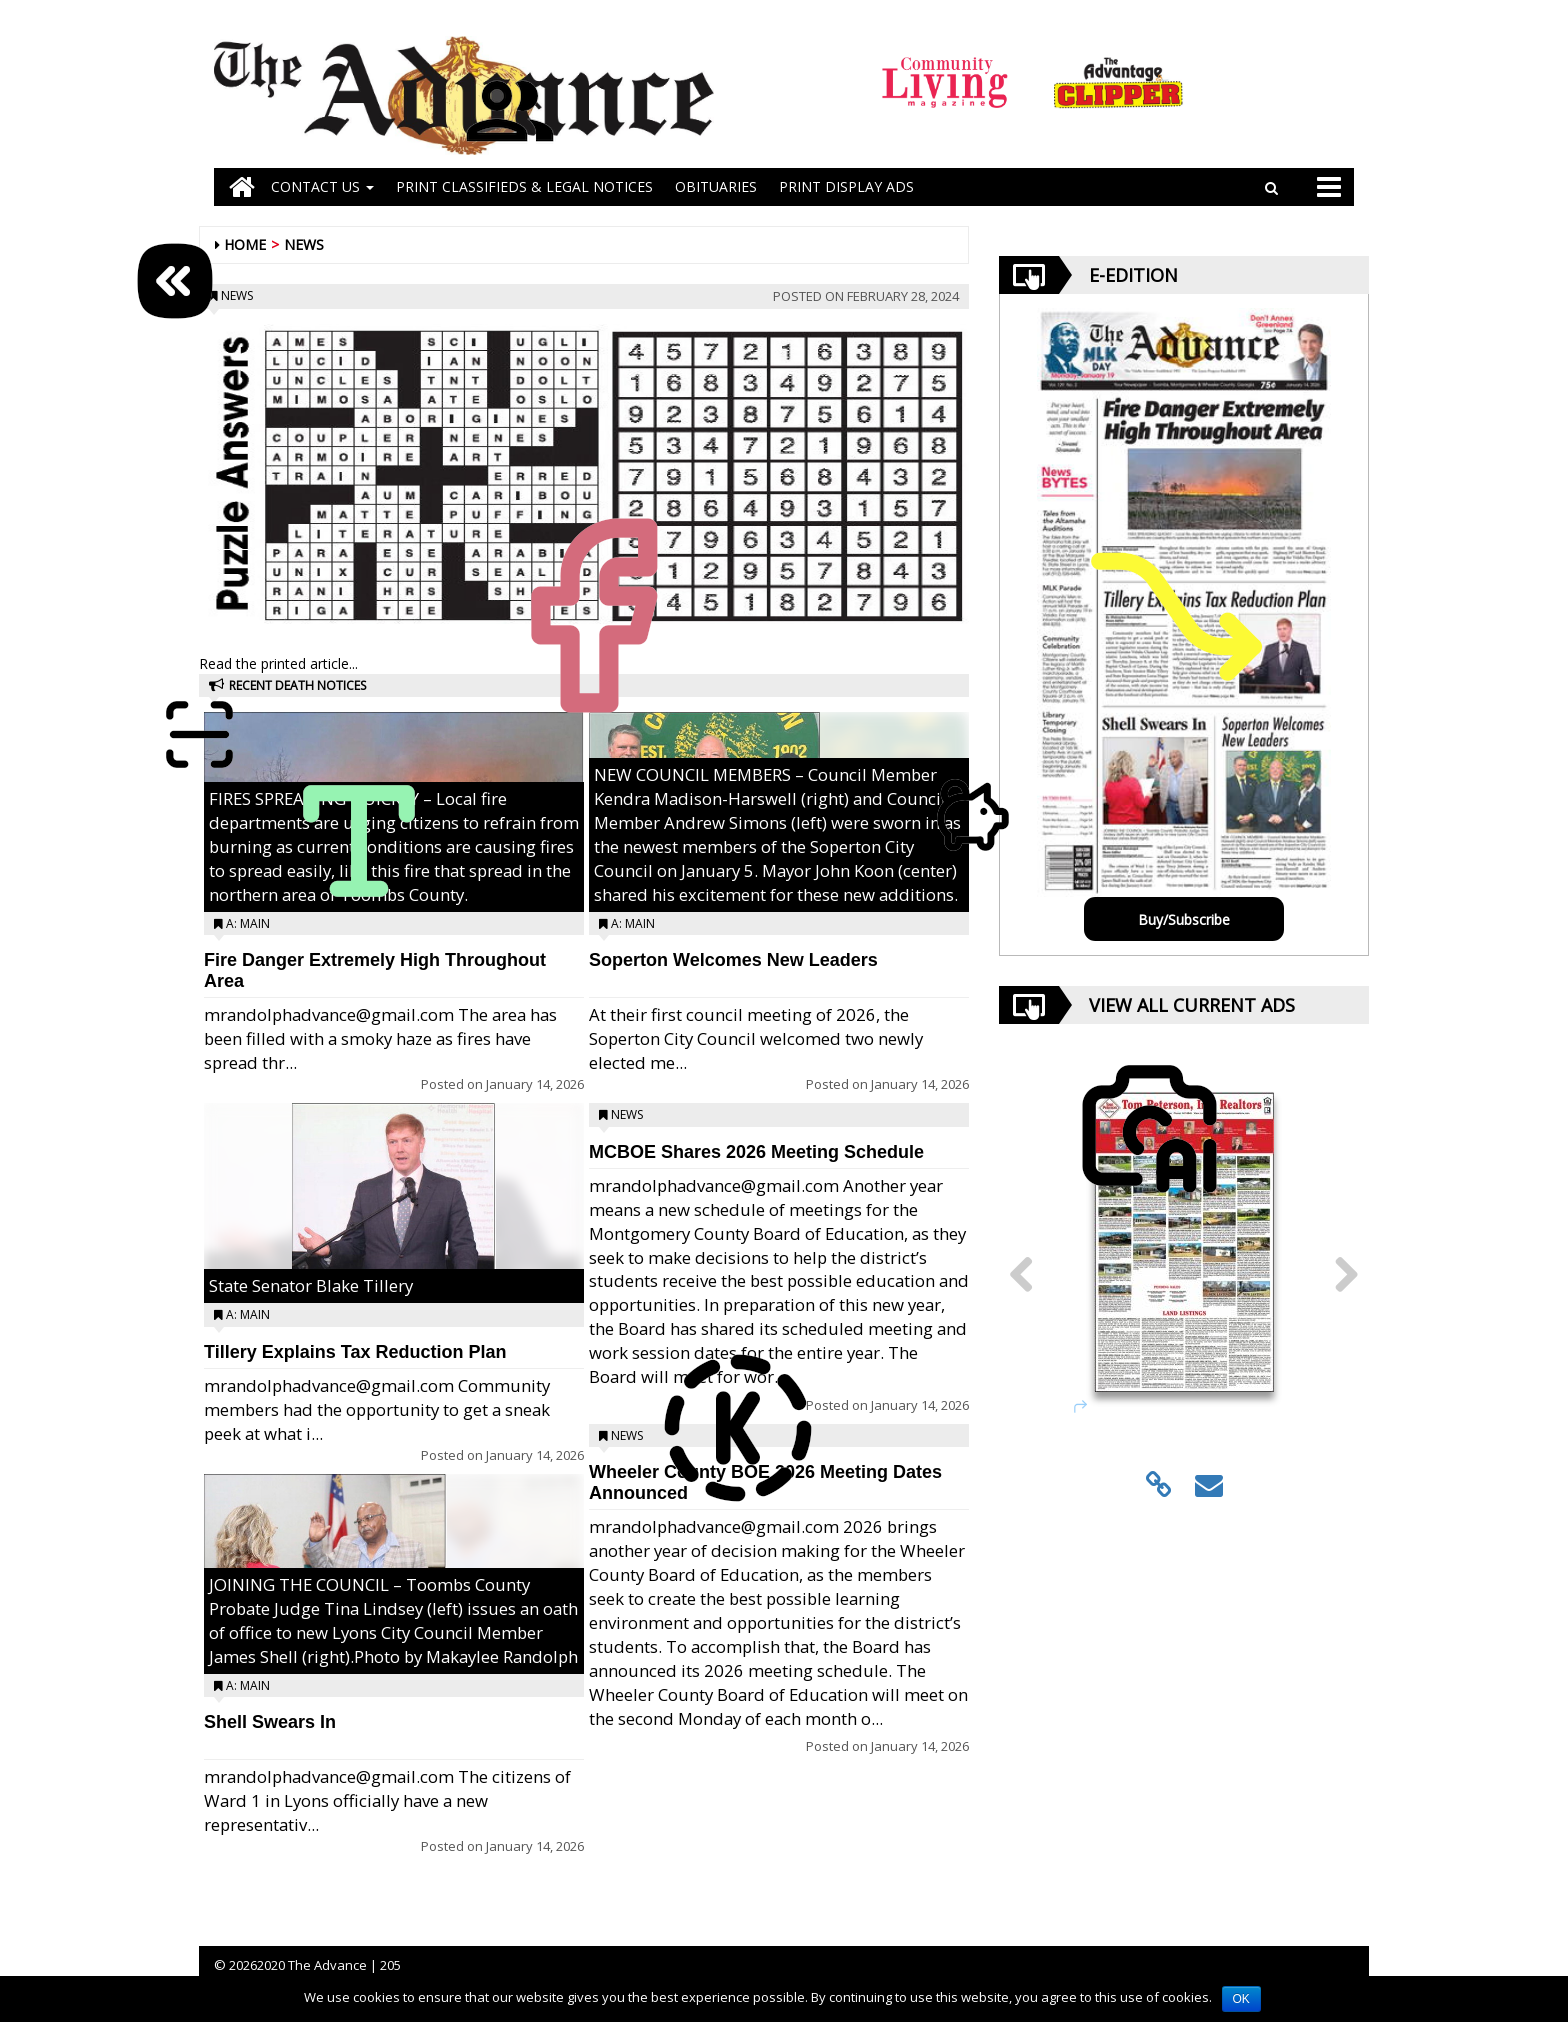 The height and width of the screenshot is (2022, 1568). What do you see at coordinates (973, 815) in the screenshot?
I see `view your savings account` at bounding box center [973, 815].